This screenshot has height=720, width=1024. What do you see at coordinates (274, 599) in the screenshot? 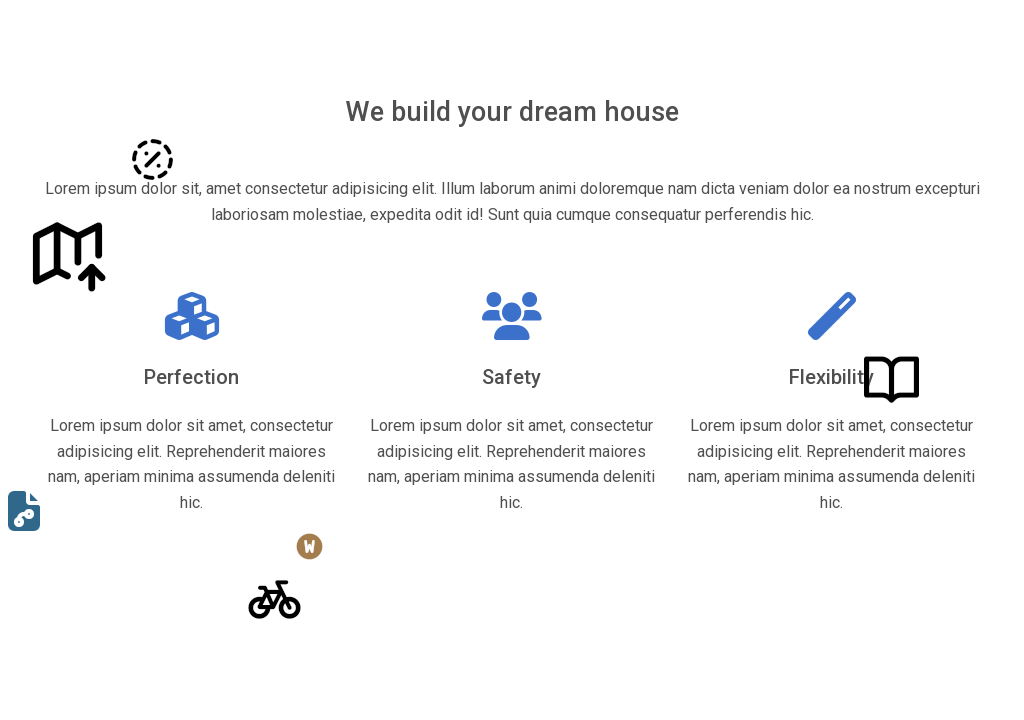
I see `access bike rental or cycling options` at bounding box center [274, 599].